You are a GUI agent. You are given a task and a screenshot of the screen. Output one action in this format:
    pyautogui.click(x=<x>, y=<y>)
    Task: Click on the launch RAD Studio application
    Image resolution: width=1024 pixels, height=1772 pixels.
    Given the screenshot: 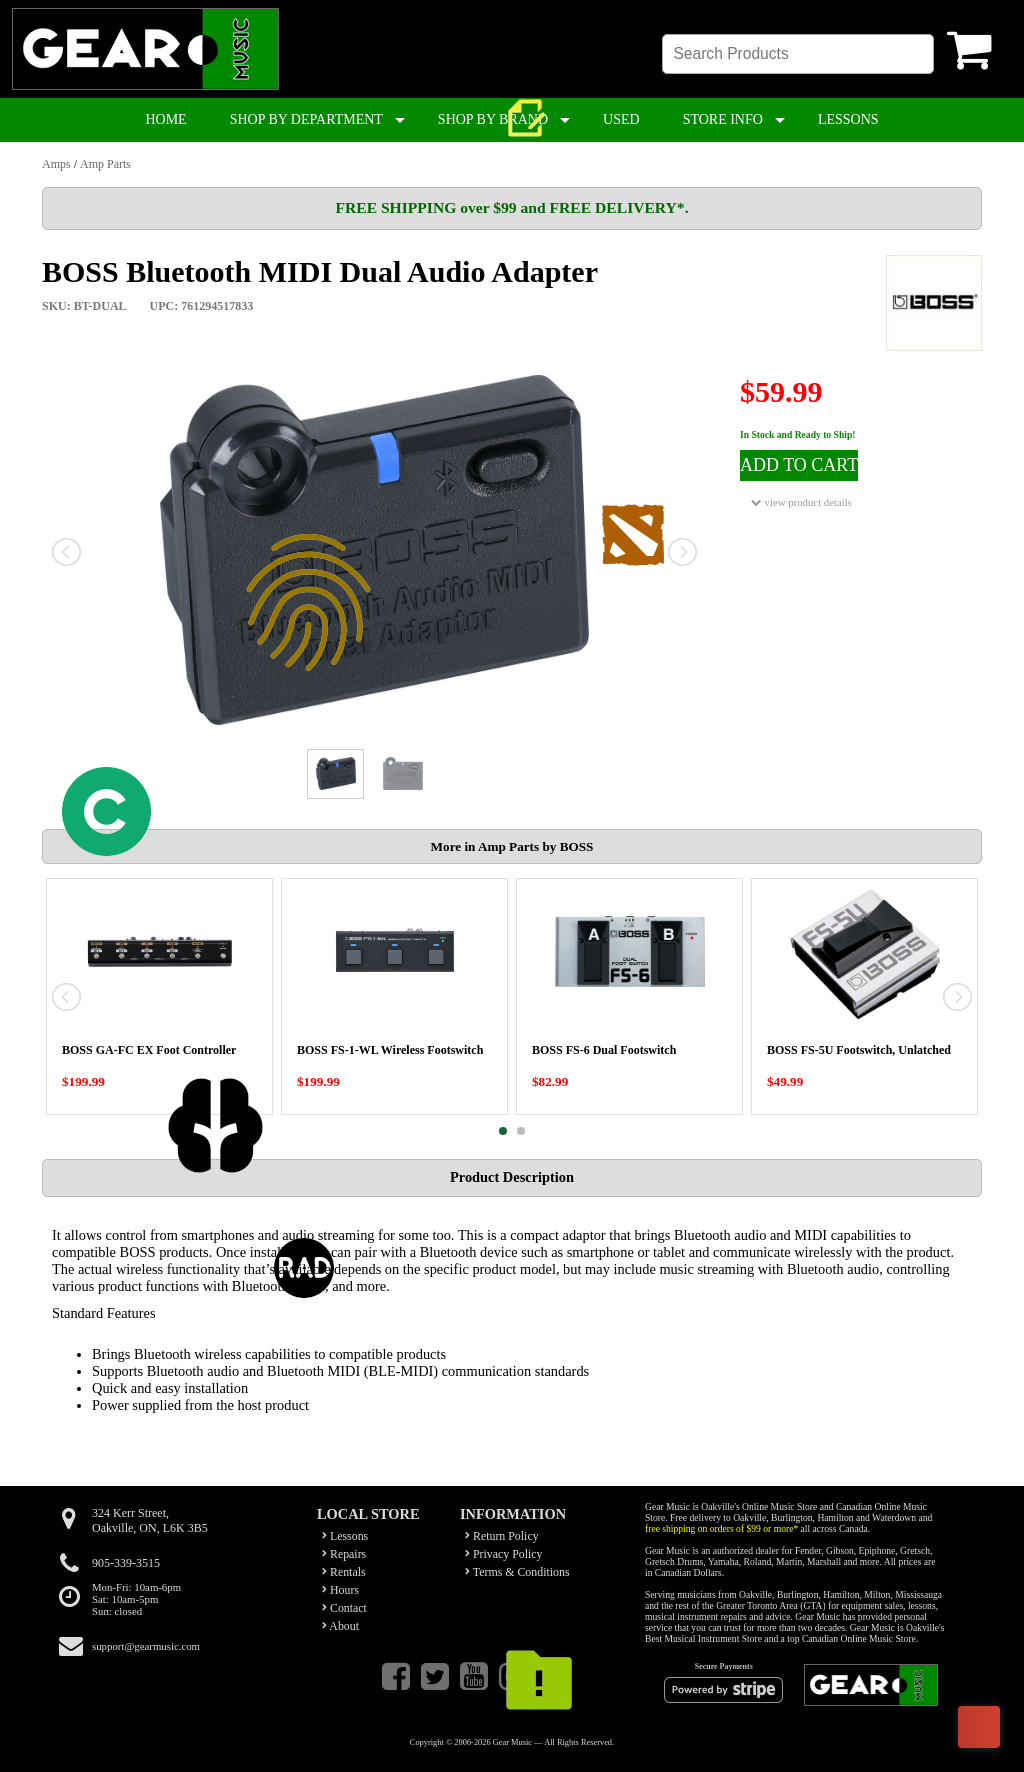 What is the action you would take?
    pyautogui.click(x=304, y=1268)
    